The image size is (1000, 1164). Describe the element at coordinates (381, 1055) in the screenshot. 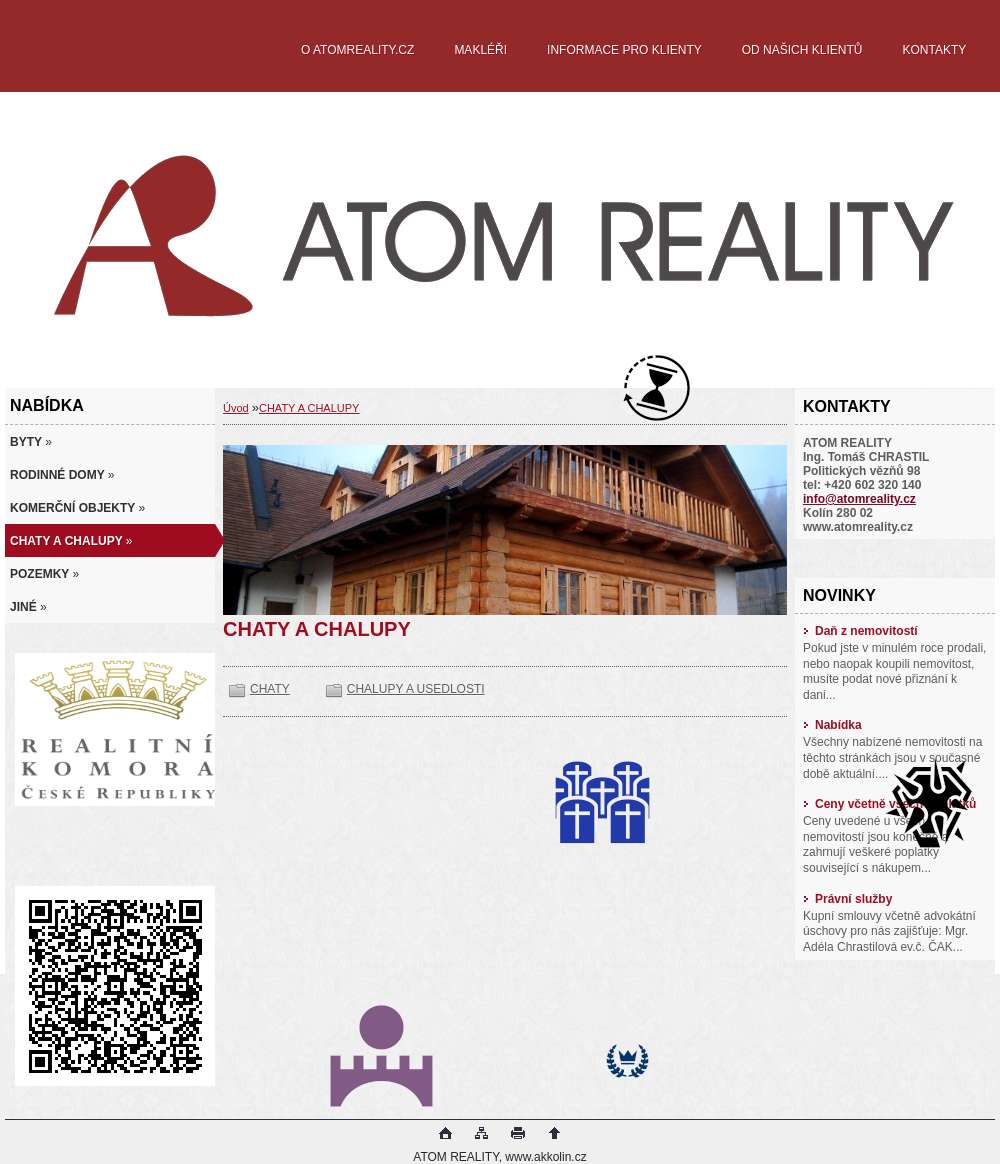

I see `travel to or view a bridge location` at that location.